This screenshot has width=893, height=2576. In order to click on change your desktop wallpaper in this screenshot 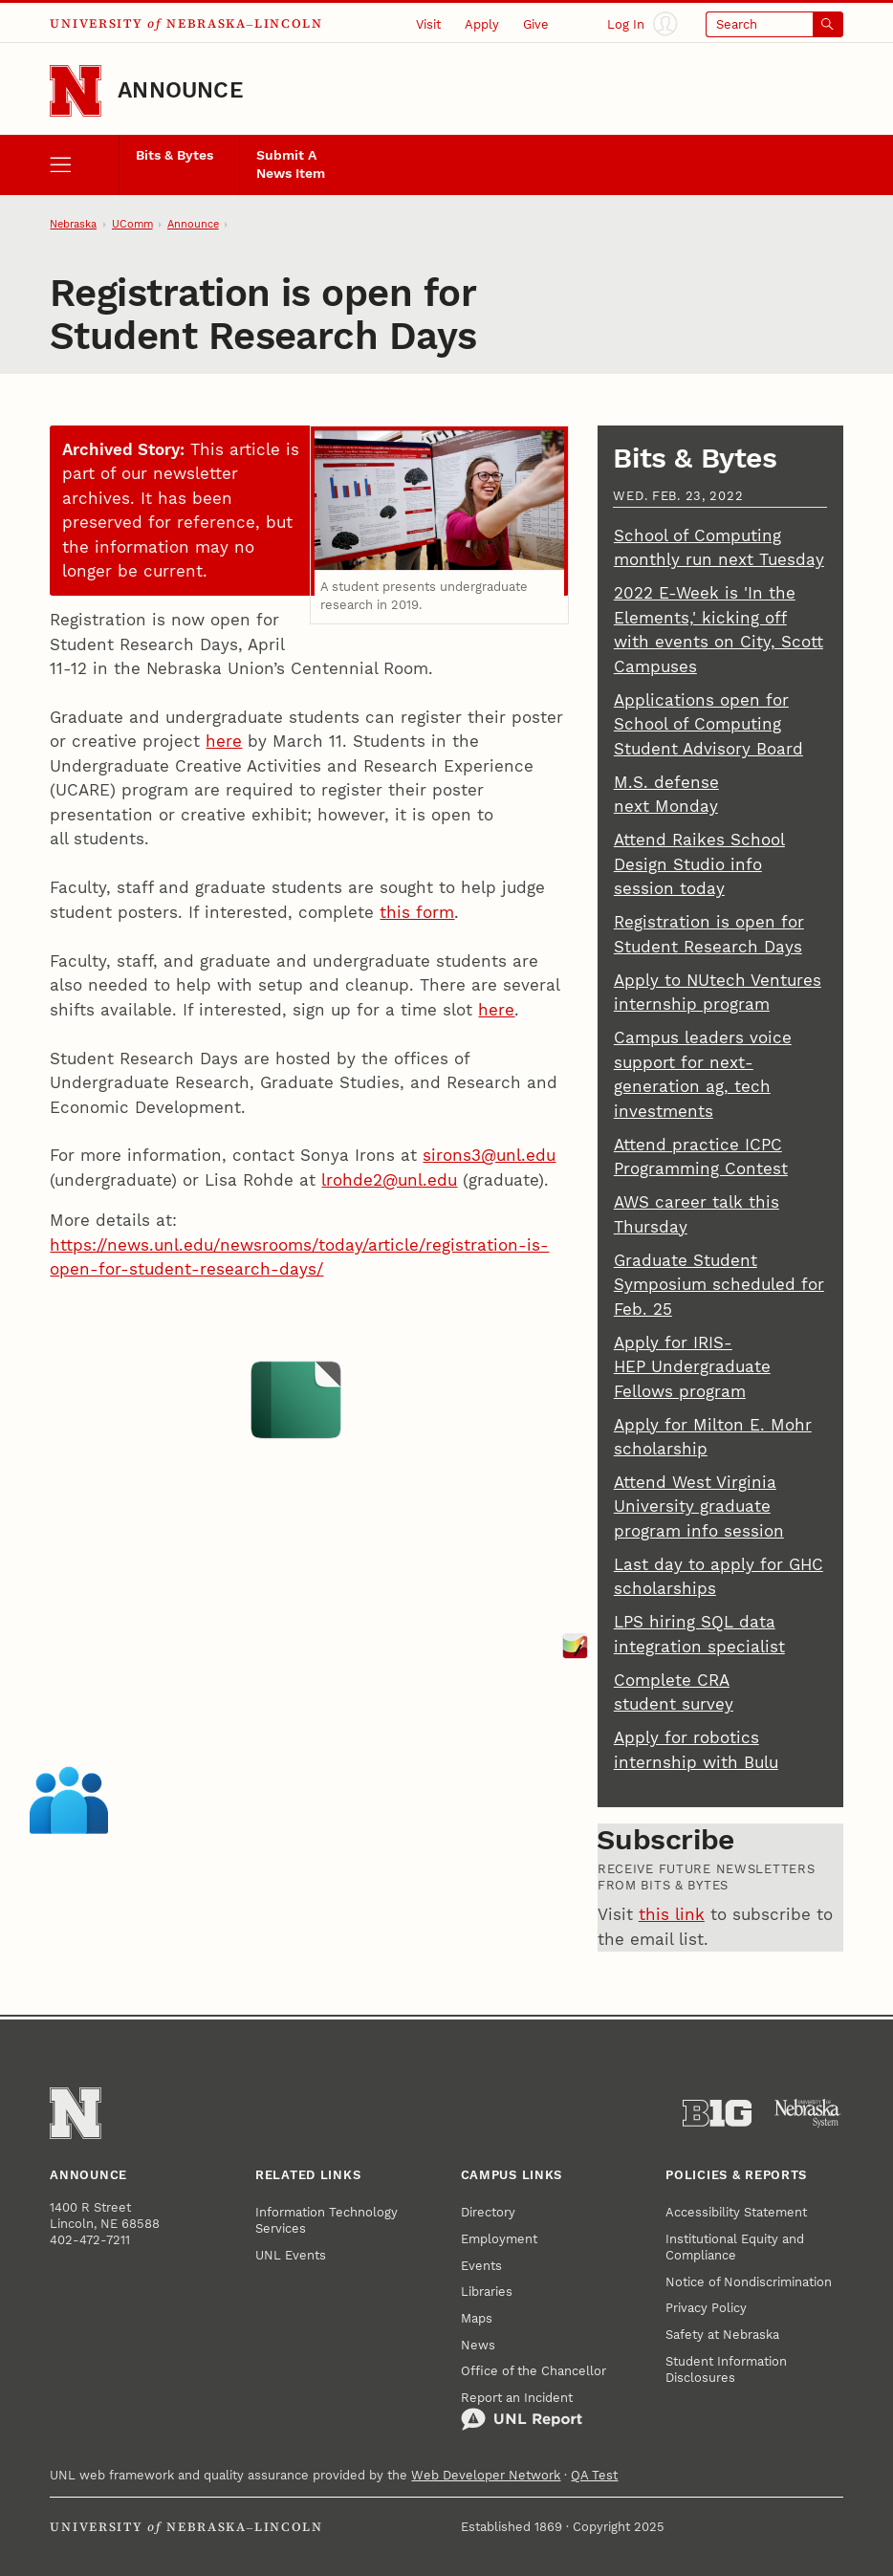, I will do `click(295, 1396)`.